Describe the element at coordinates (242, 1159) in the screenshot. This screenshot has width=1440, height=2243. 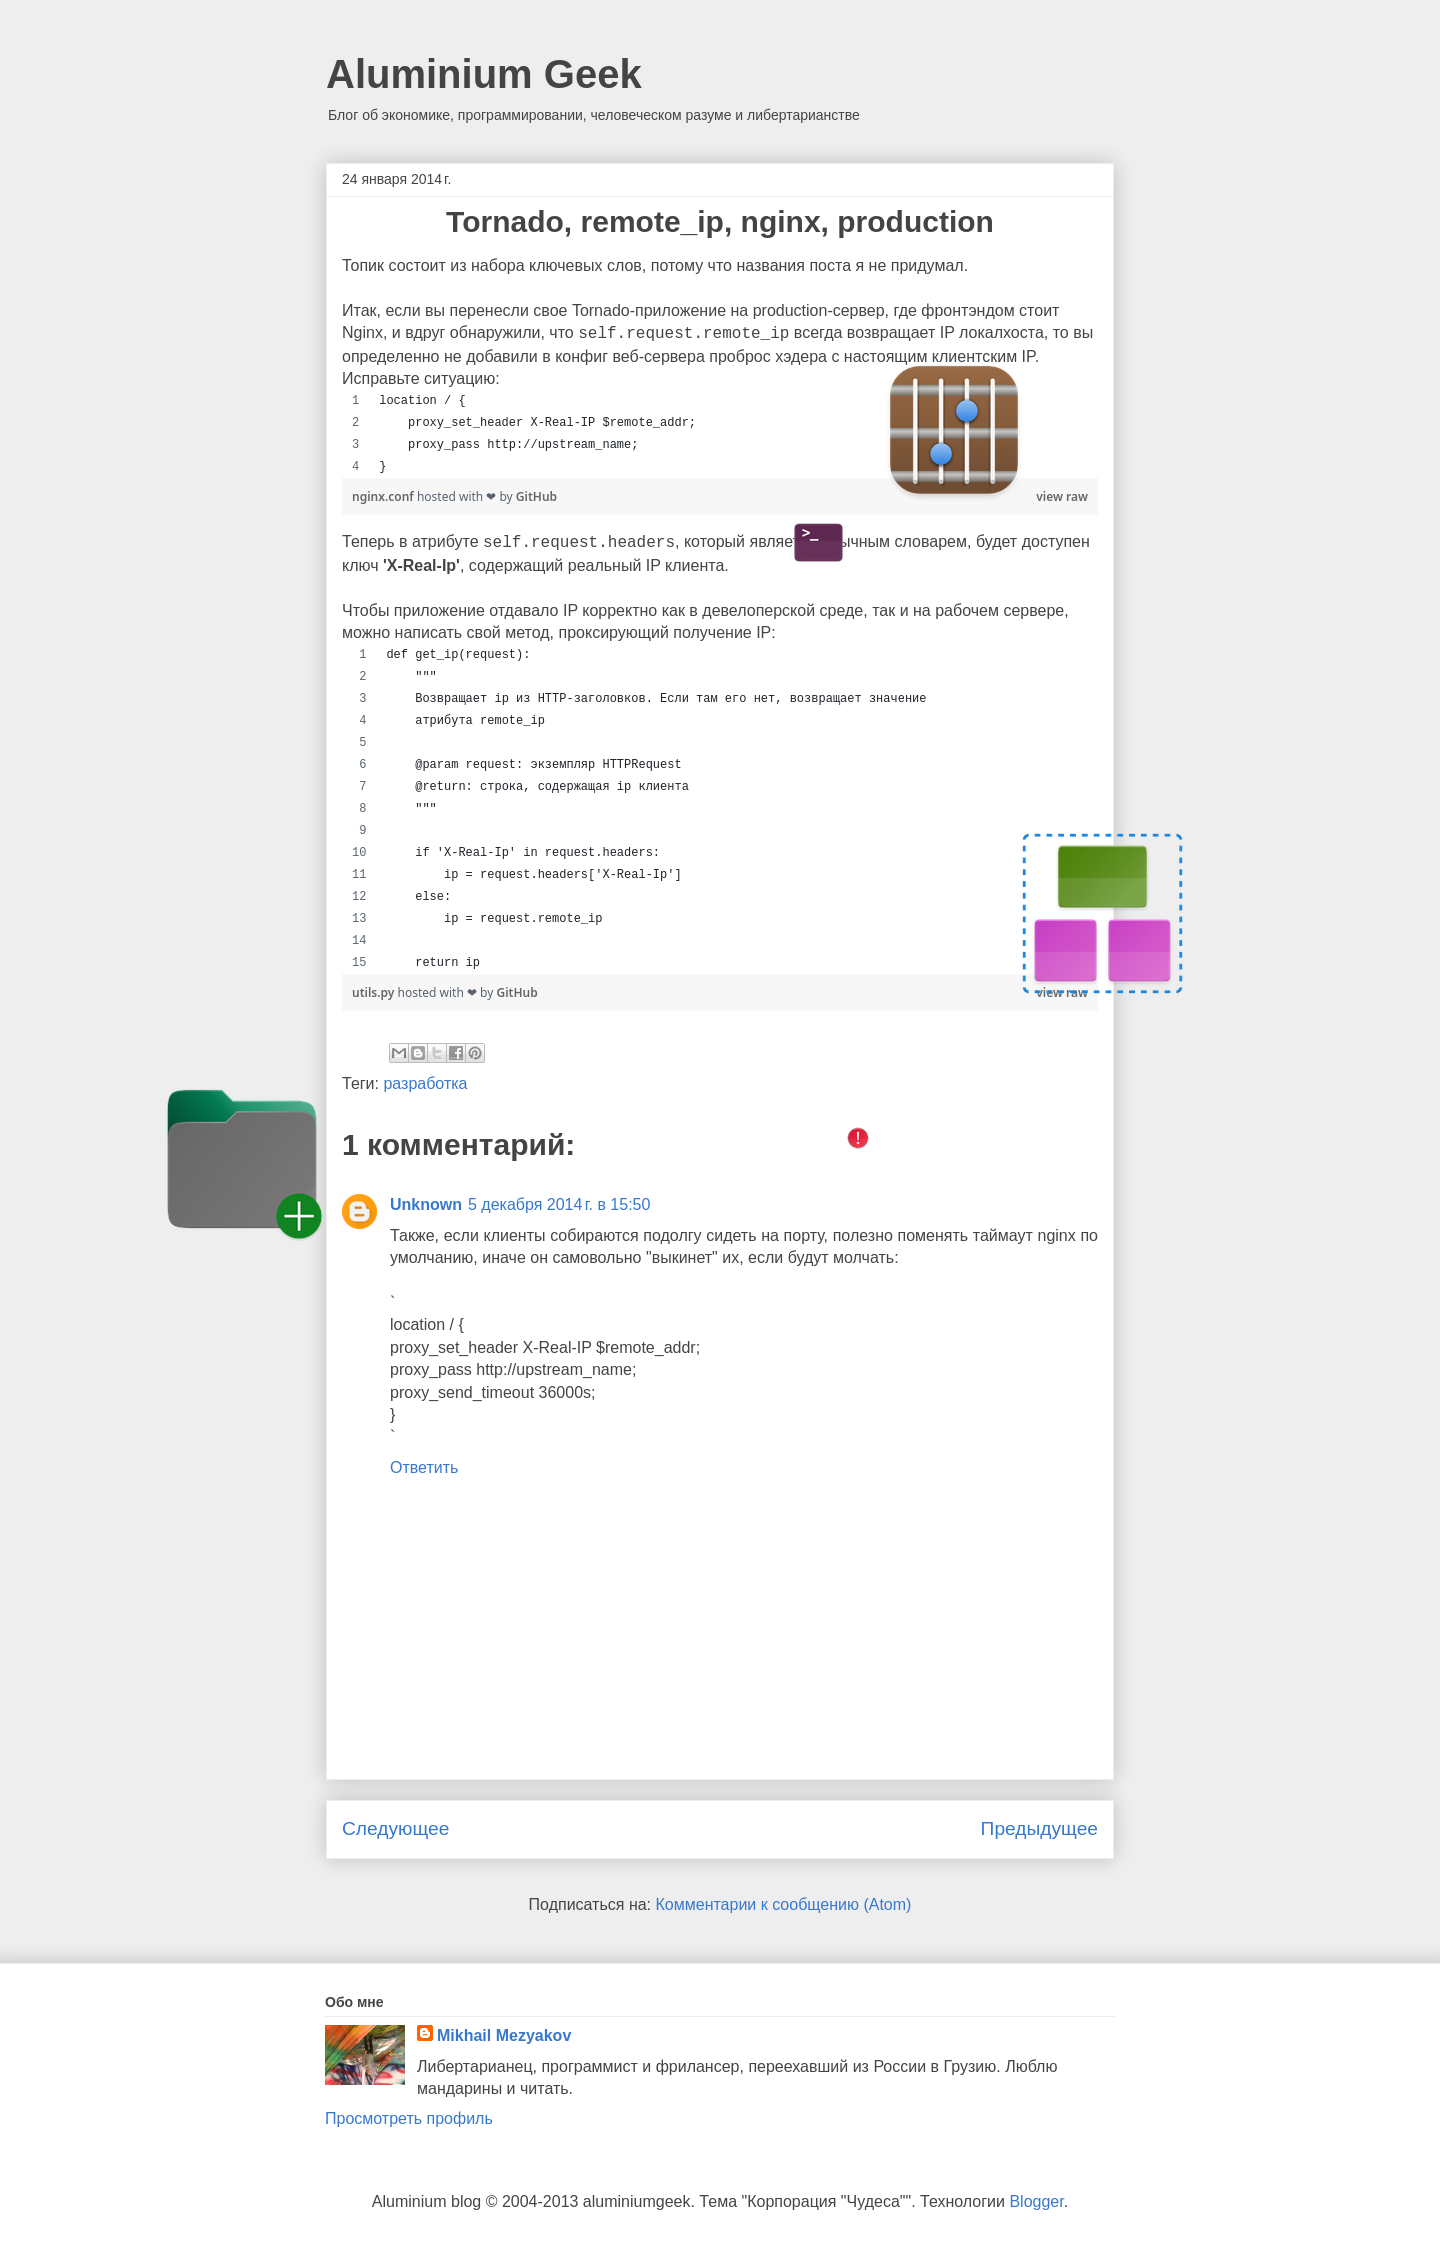
I see `create a new folder` at that location.